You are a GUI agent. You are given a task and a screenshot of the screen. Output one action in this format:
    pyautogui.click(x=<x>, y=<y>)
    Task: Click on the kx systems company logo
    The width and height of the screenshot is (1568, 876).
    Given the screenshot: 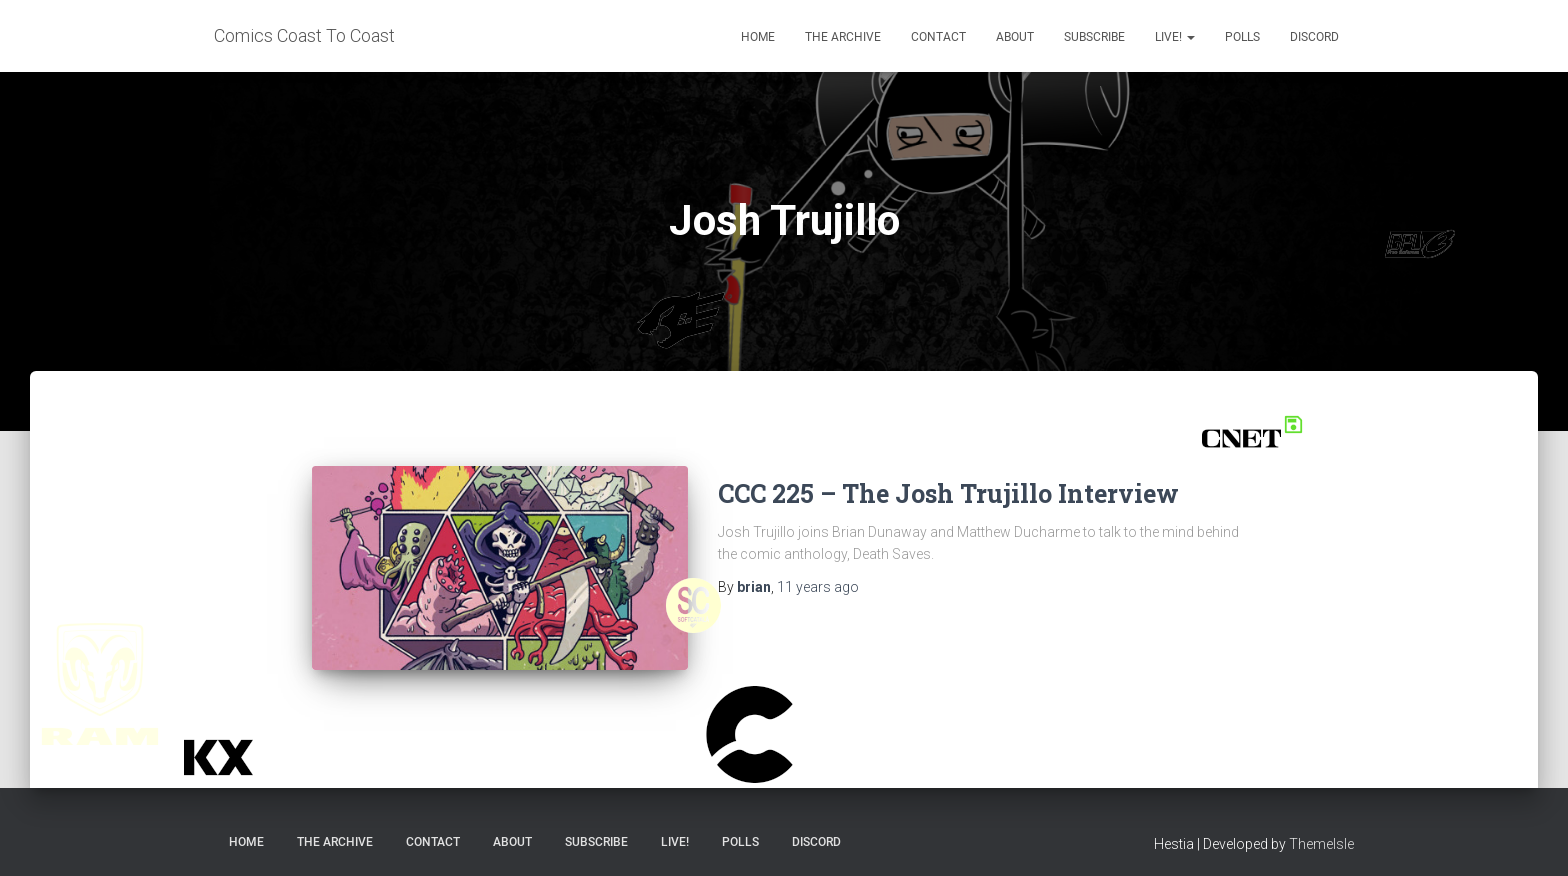 What is the action you would take?
    pyautogui.click(x=218, y=757)
    